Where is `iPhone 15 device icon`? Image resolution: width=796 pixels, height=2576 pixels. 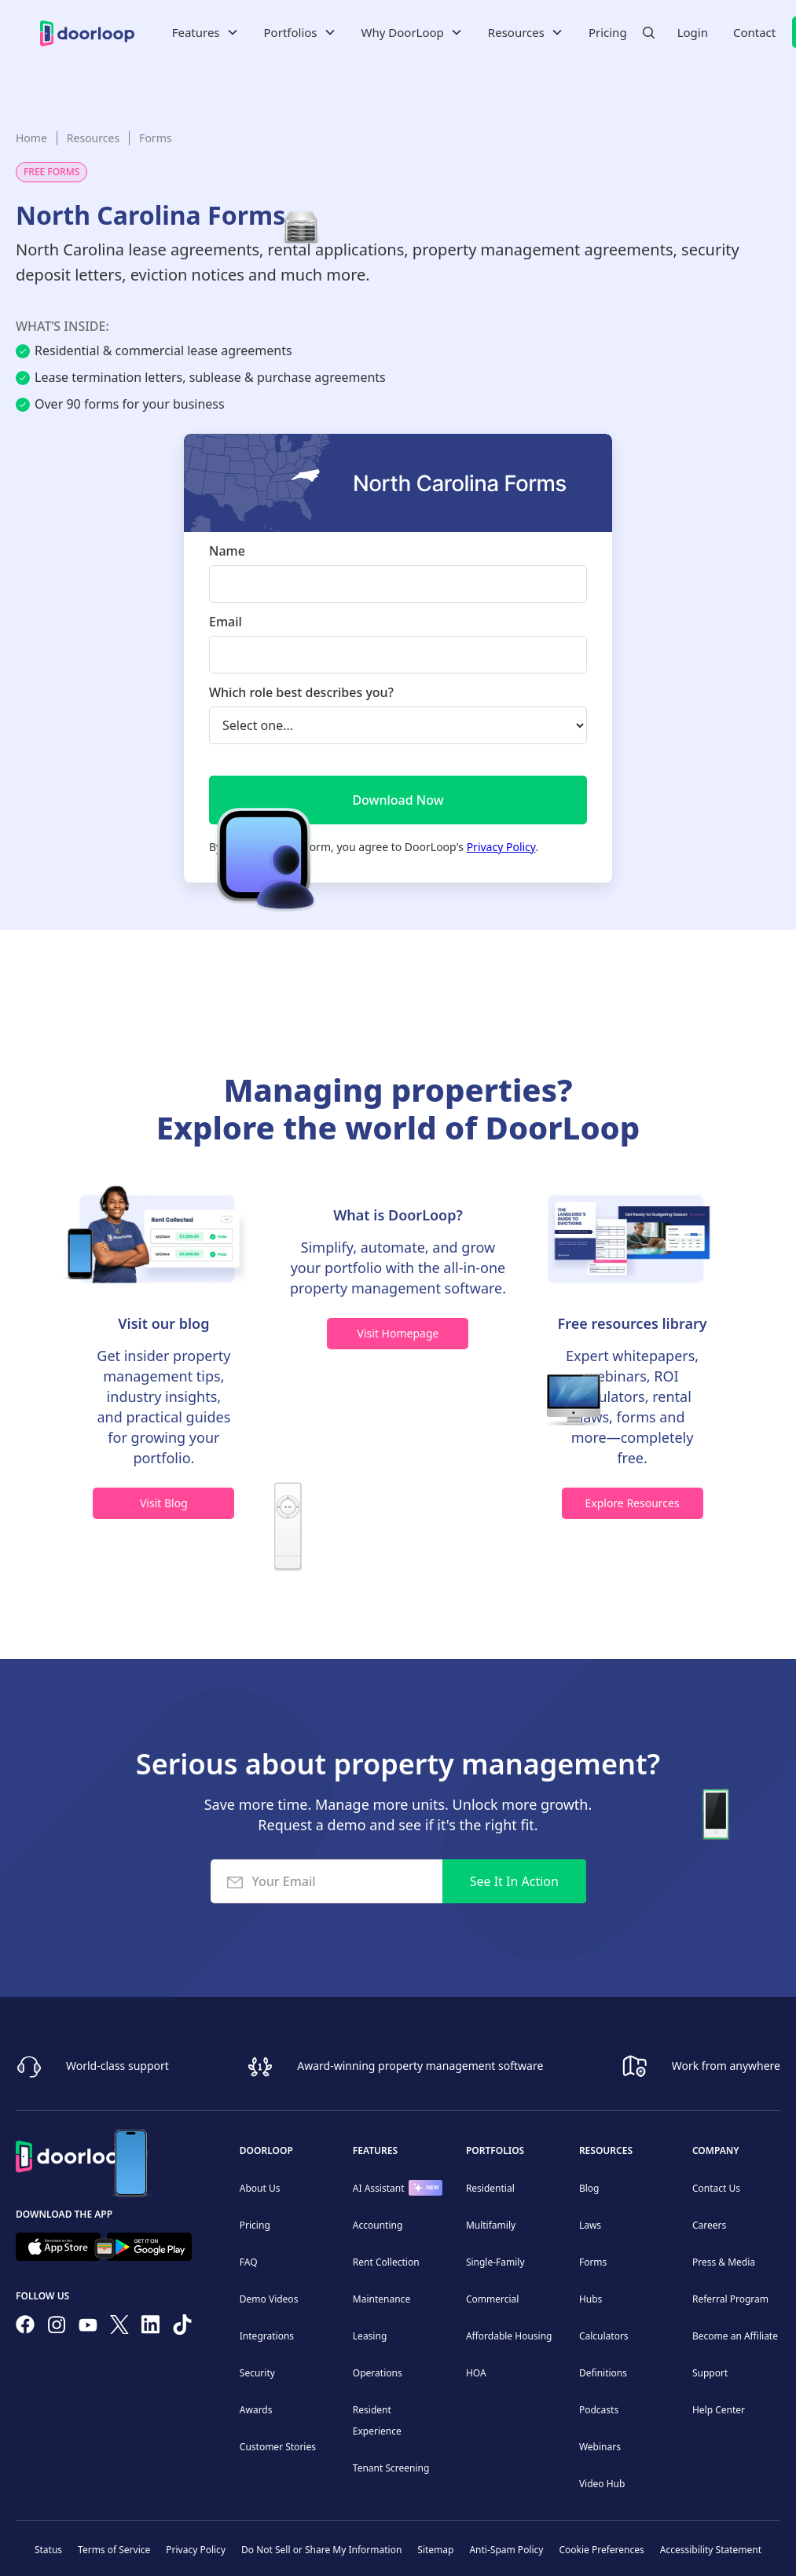
iPhone 15 device icon is located at coordinates (130, 2163).